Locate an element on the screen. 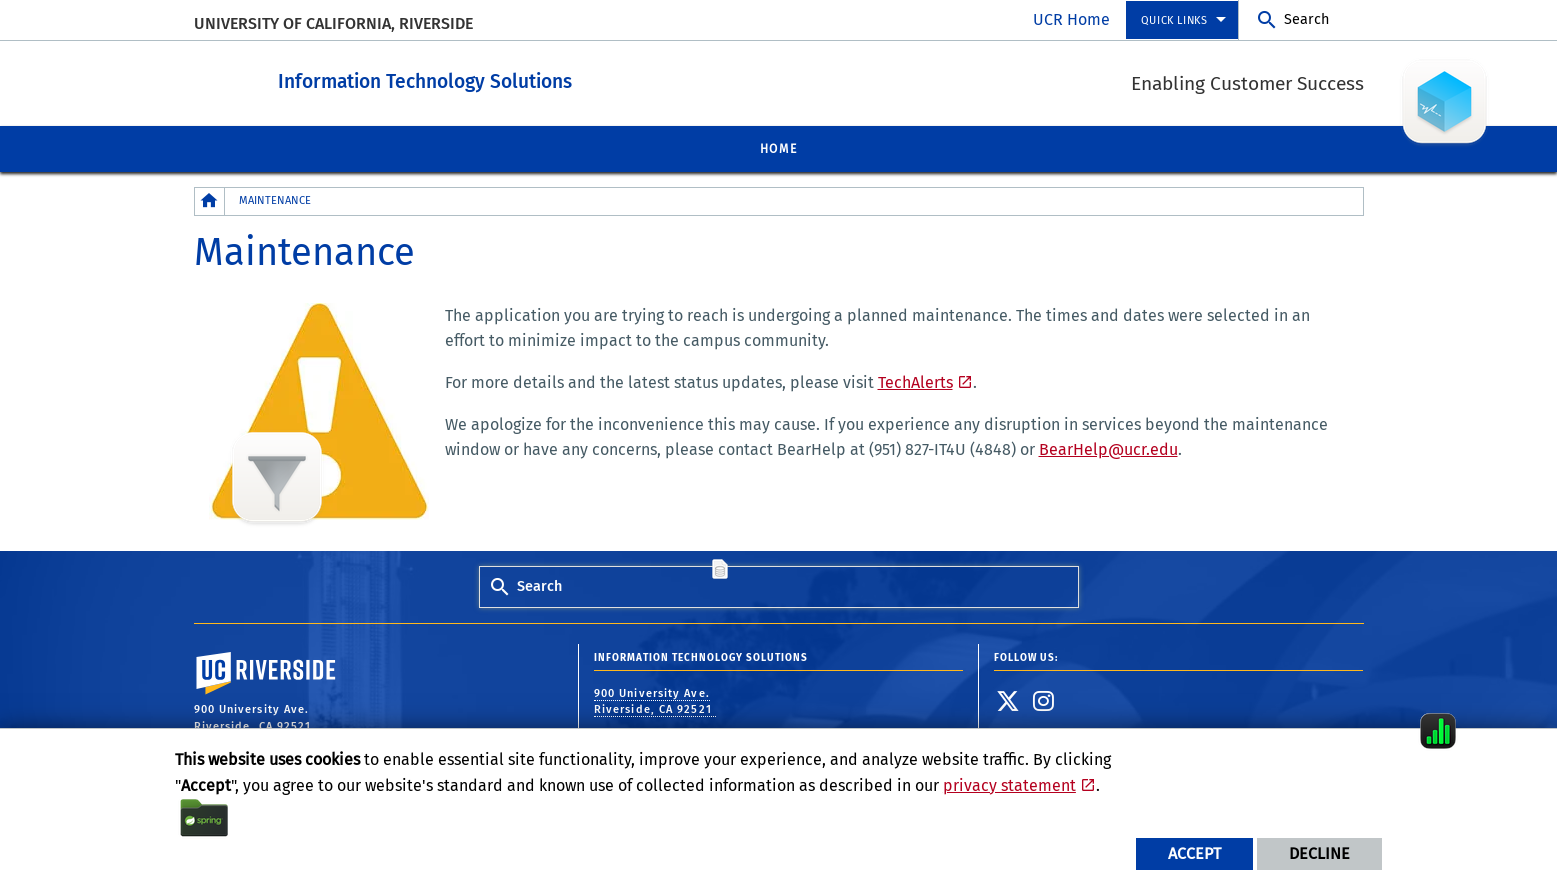 The width and height of the screenshot is (1557, 895). open spring framework project folder is located at coordinates (204, 819).